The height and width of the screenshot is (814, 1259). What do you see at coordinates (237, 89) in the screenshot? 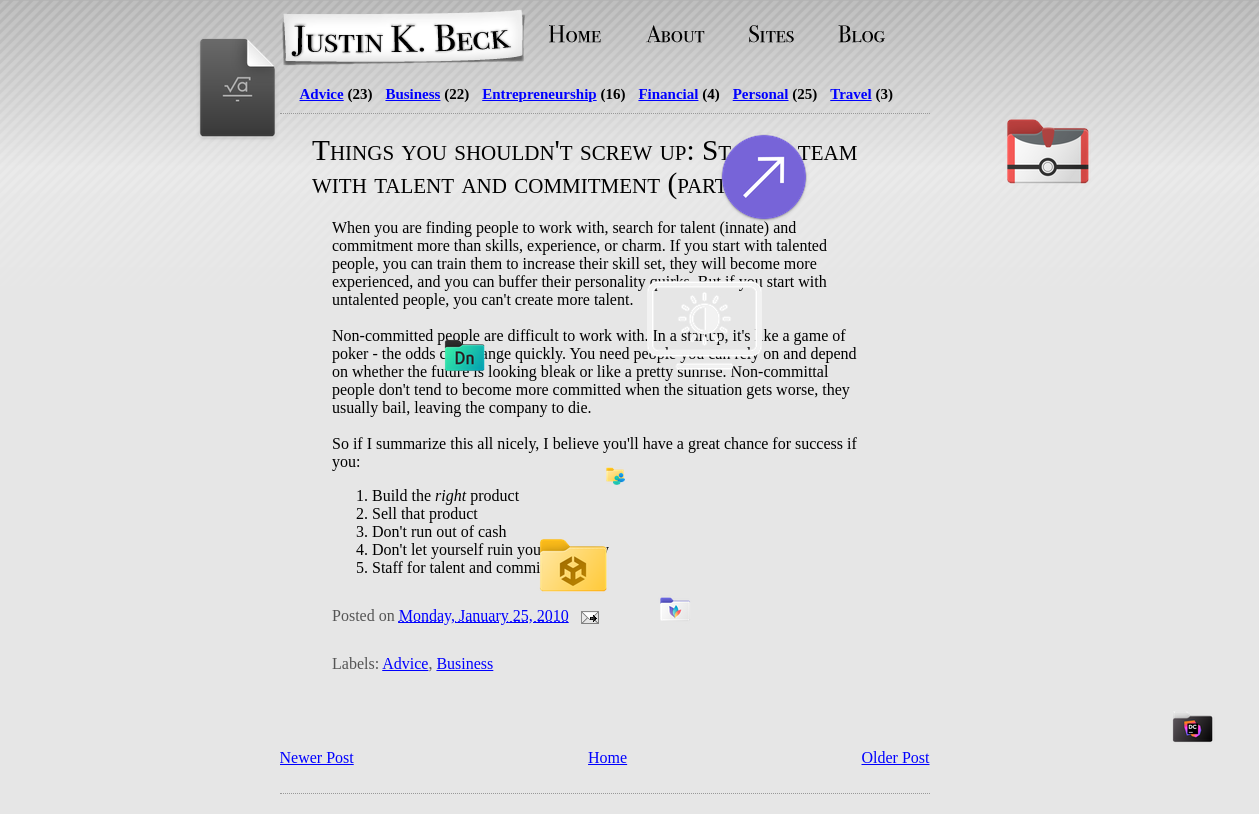
I see `opendocument formula template file` at bounding box center [237, 89].